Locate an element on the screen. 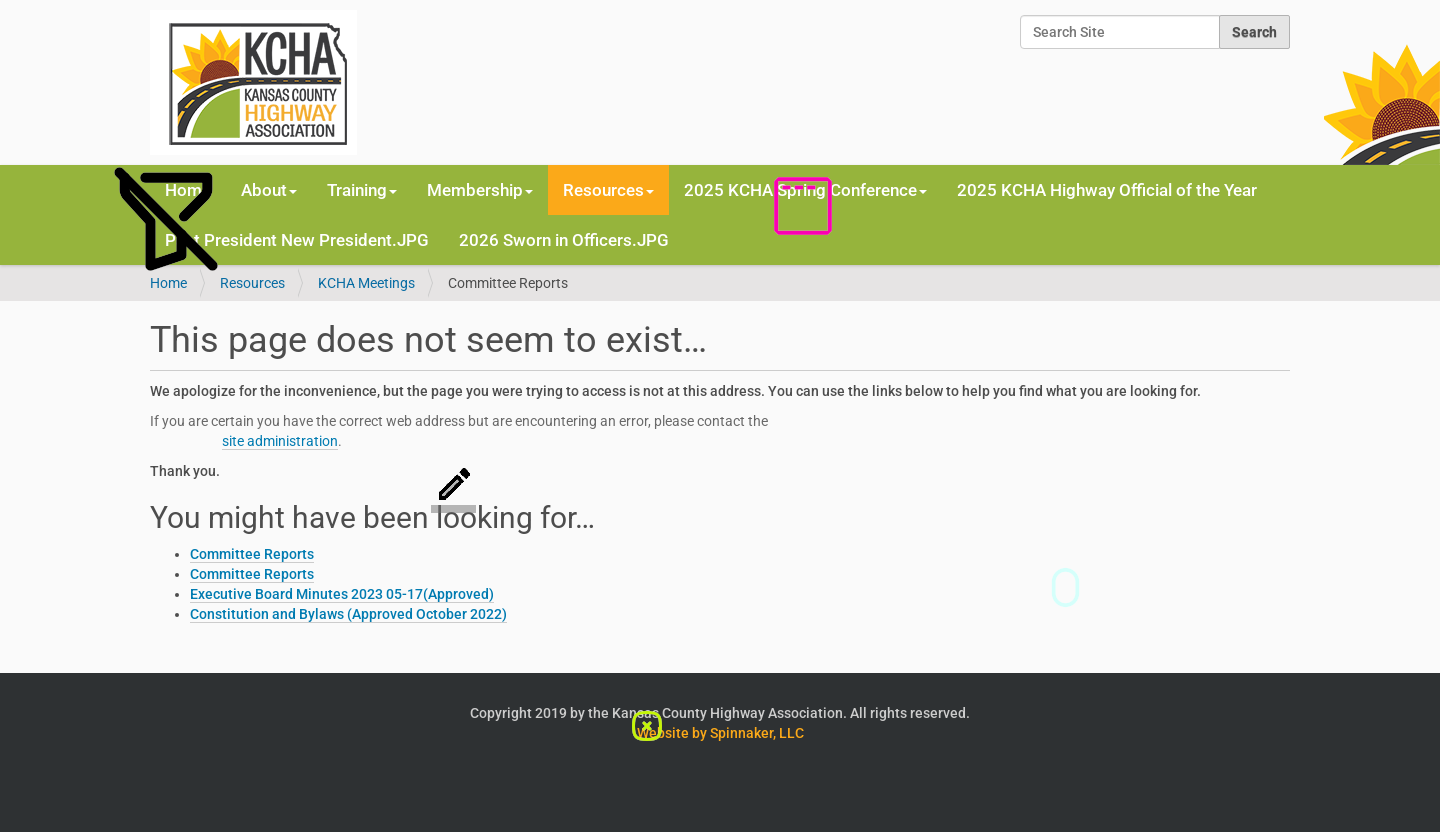 The width and height of the screenshot is (1440, 832). edit or change border color is located at coordinates (453, 490).